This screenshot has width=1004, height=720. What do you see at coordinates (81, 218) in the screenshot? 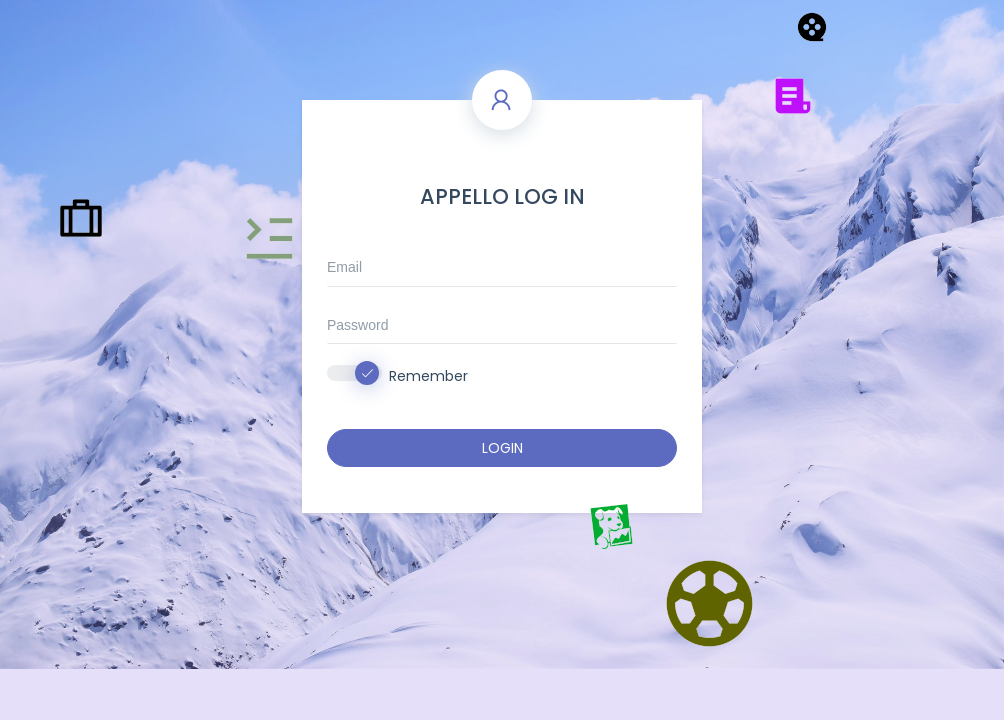
I see `access travel or trip planning features` at bounding box center [81, 218].